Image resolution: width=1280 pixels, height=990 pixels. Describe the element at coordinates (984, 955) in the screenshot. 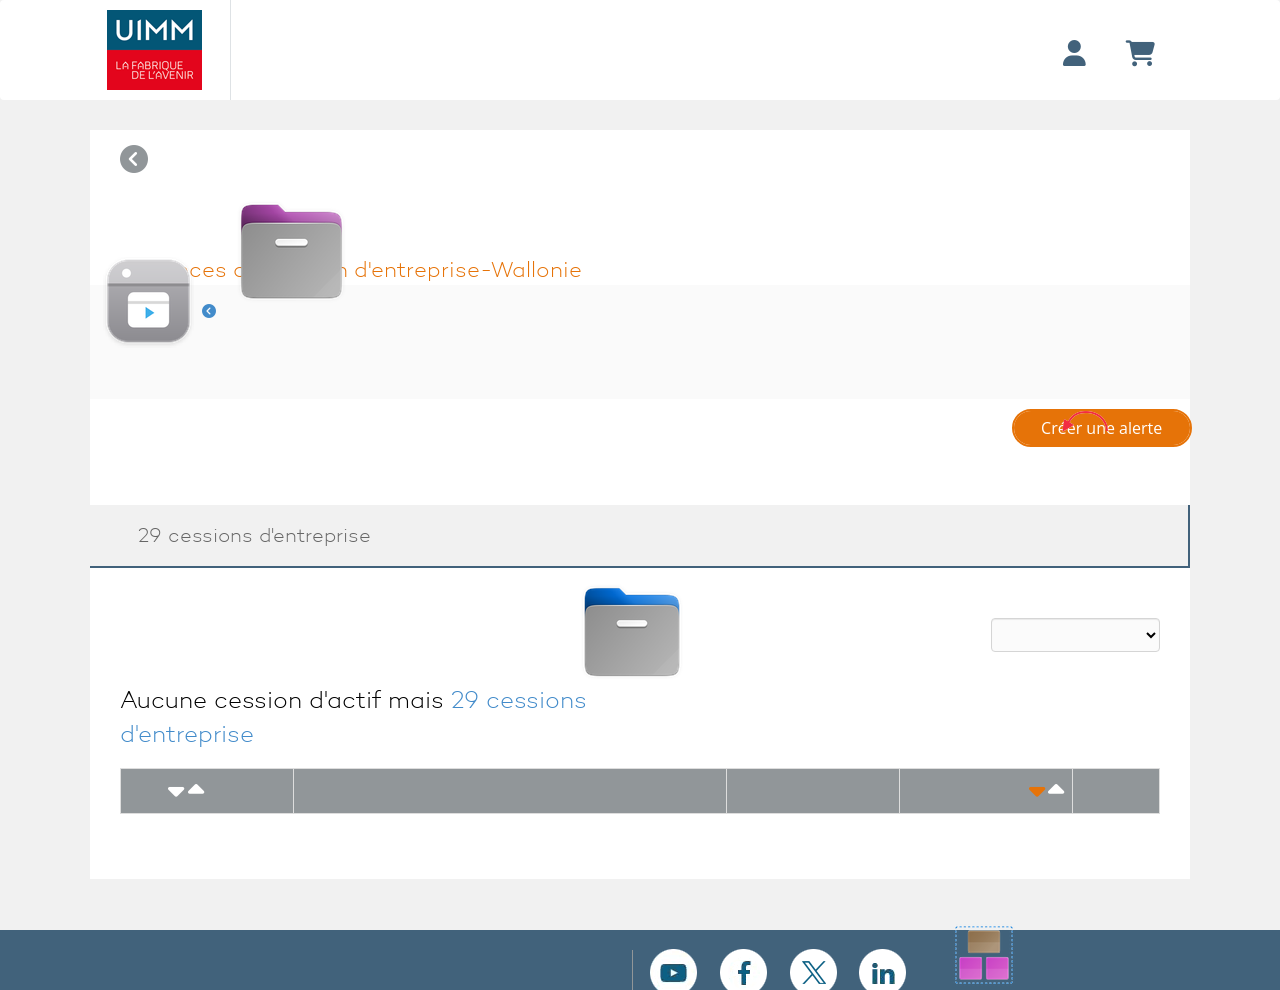

I see `select all items in the current view` at that location.